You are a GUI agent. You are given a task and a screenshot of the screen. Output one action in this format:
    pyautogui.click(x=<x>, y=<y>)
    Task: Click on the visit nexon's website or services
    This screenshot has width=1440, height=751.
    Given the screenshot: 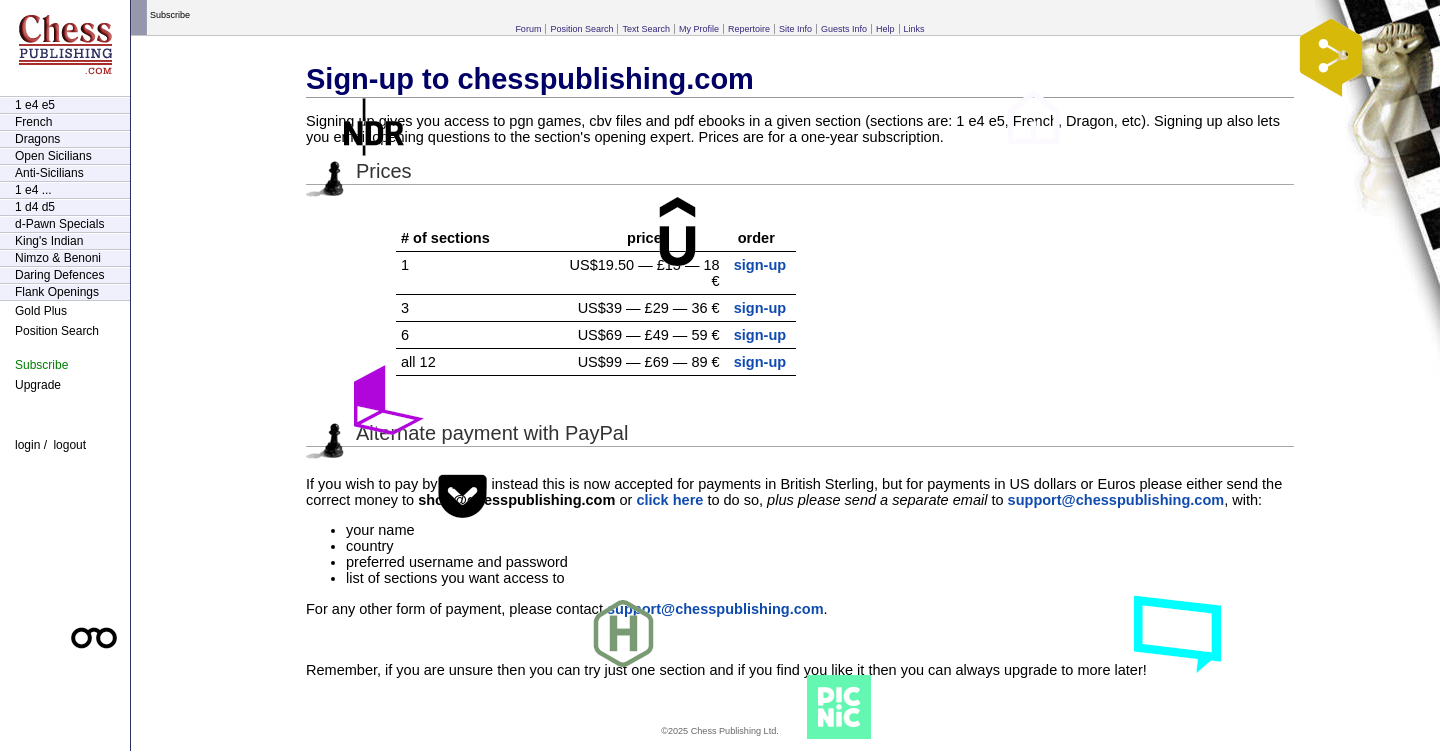 What is the action you would take?
    pyautogui.click(x=389, y=400)
    